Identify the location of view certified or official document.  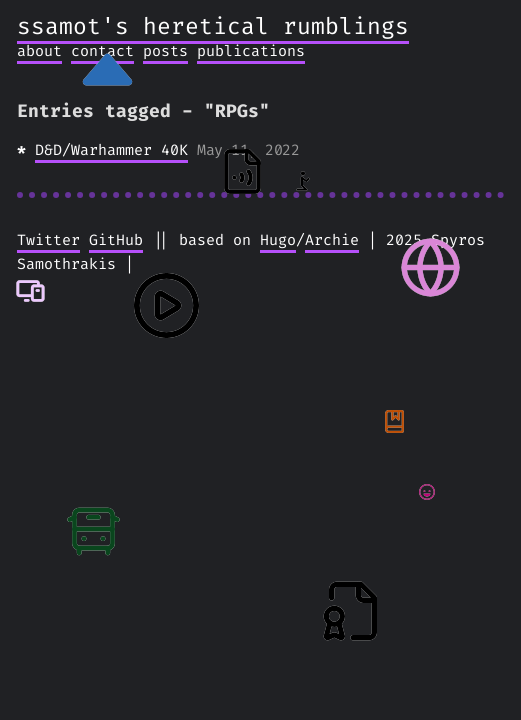
(353, 611).